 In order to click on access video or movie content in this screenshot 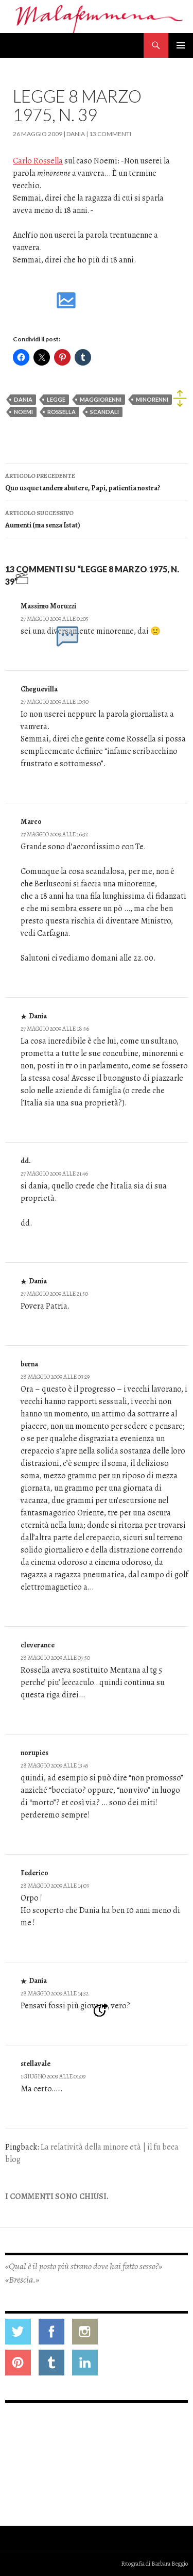, I will do `click(22, 579)`.